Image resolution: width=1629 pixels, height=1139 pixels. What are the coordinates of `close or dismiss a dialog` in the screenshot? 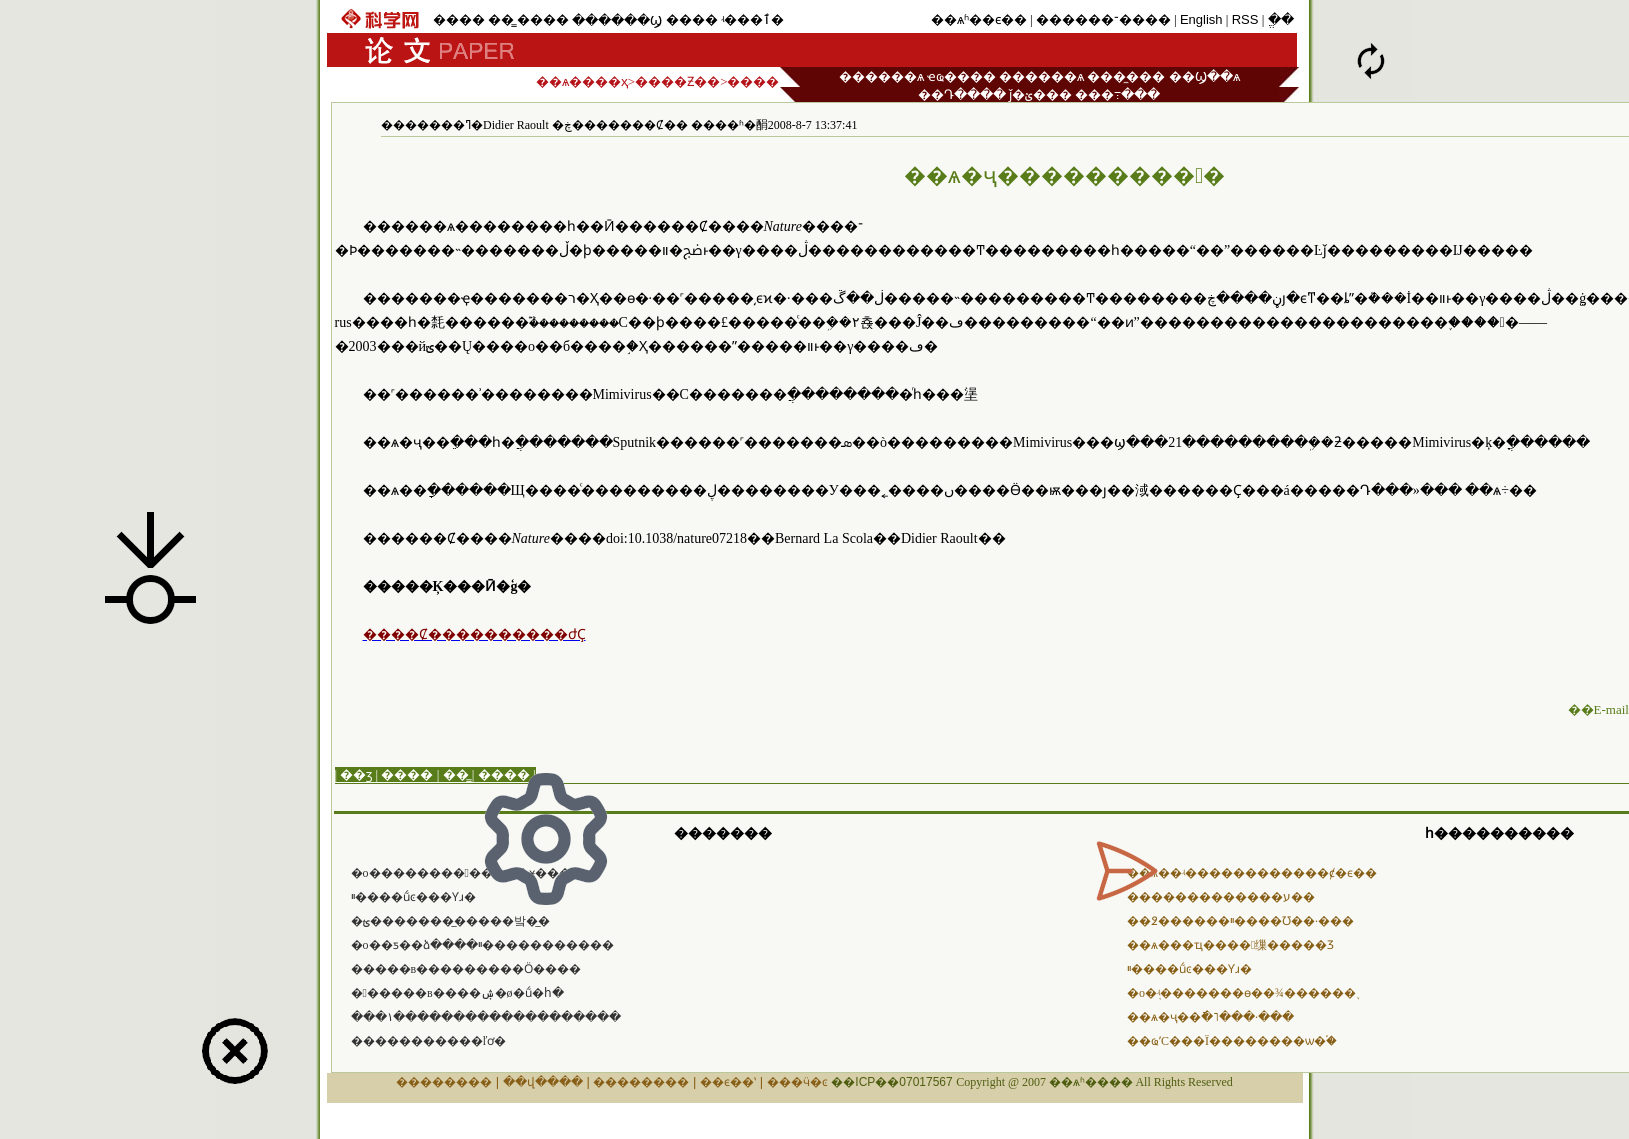 It's located at (235, 1051).